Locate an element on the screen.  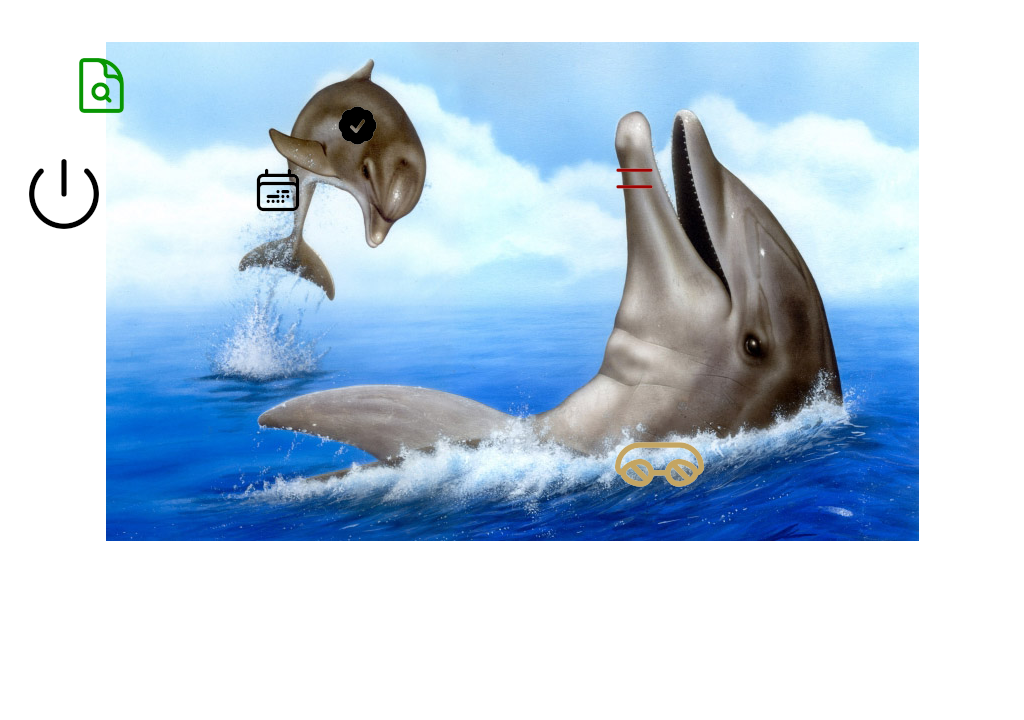
open navigation menu is located at coordinates (634, 178).